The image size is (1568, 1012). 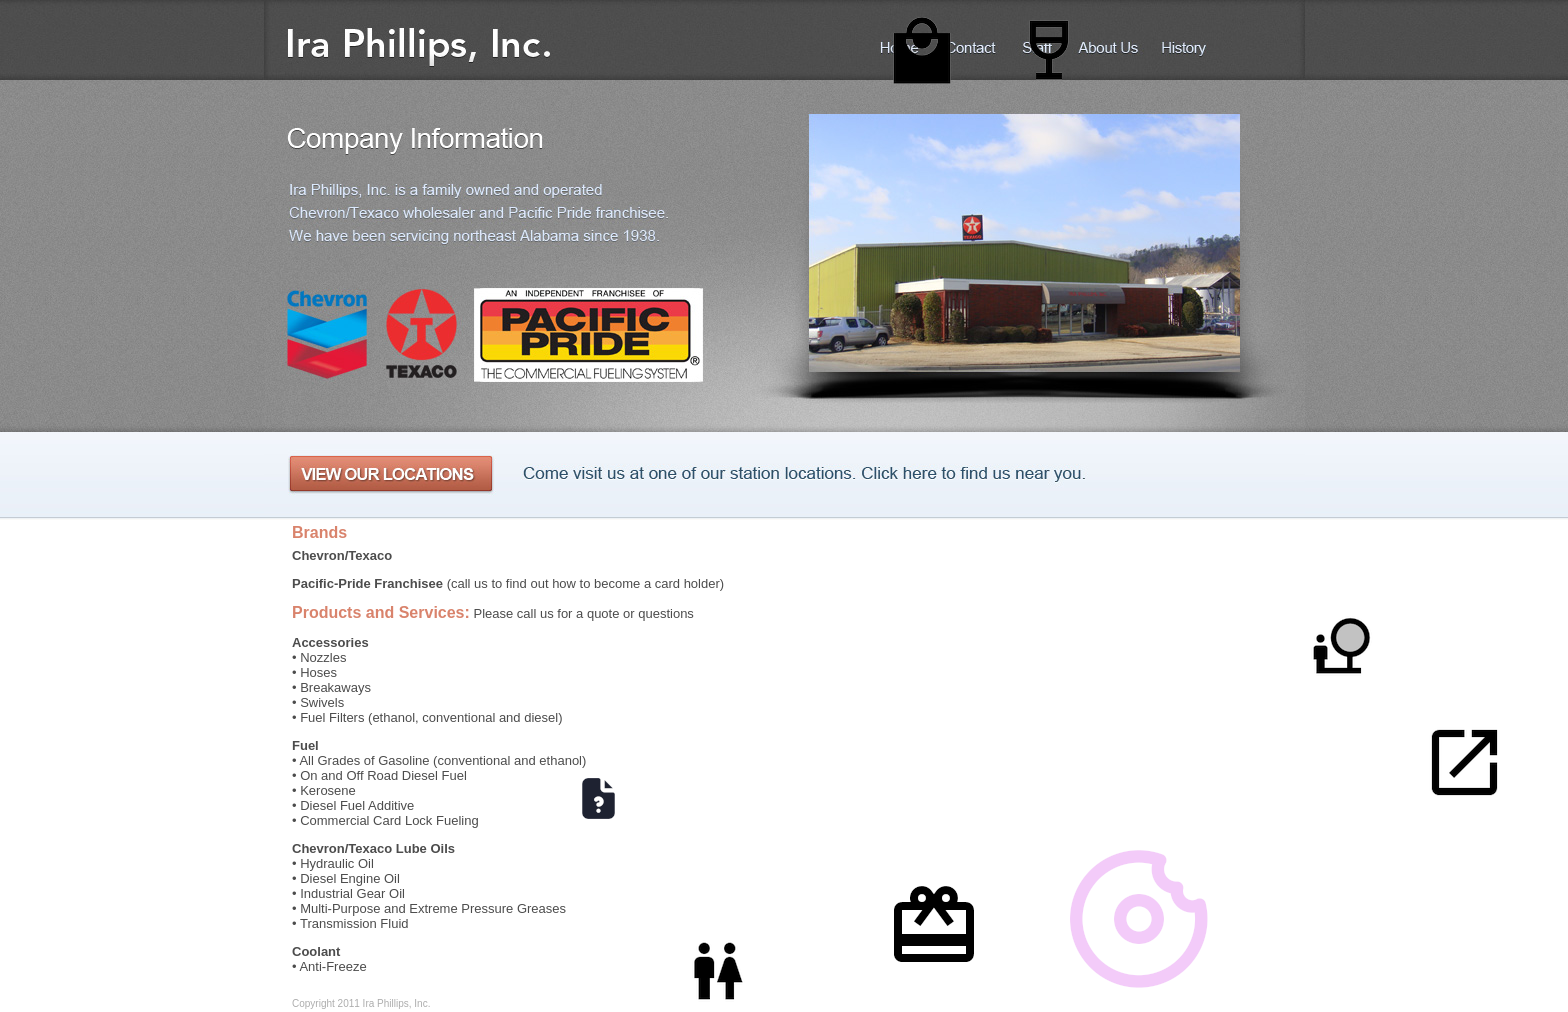 I want to click on open link in a new tab or window, so click(x=1464, y=762).